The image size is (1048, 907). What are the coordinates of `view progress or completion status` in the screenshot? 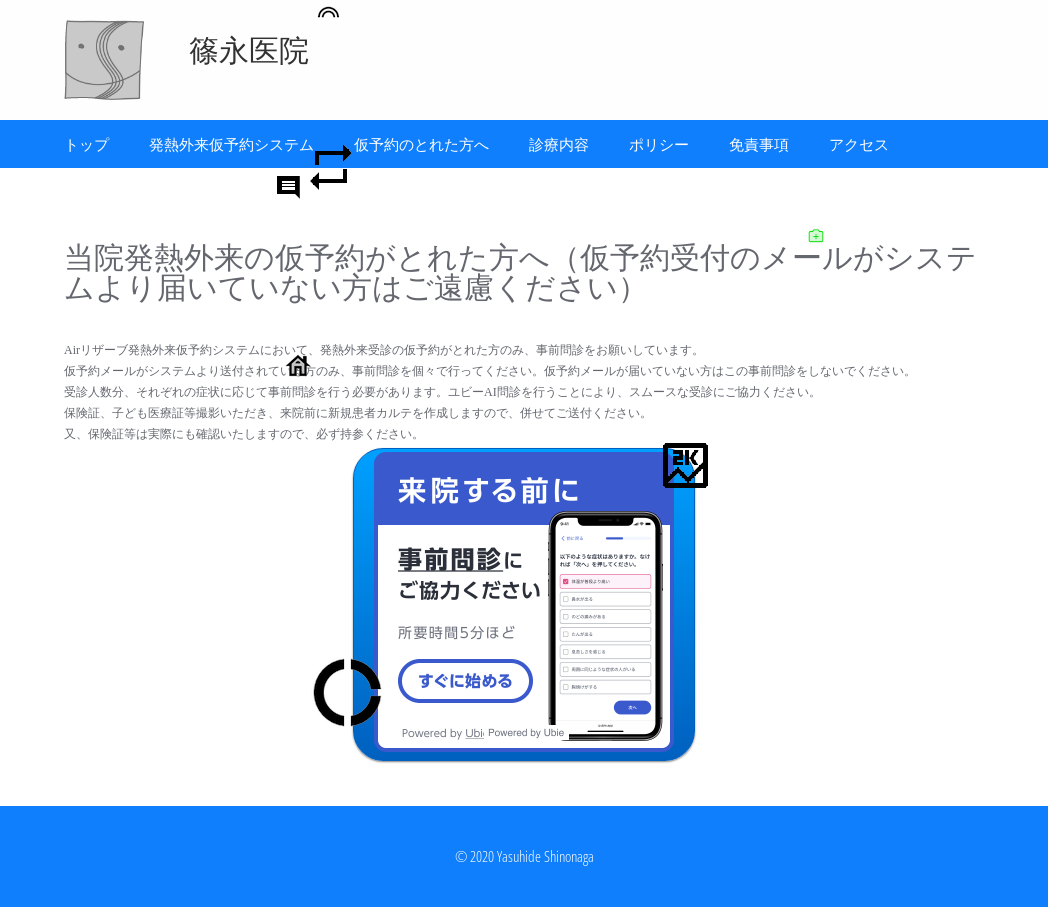 It's located at (347, 692).